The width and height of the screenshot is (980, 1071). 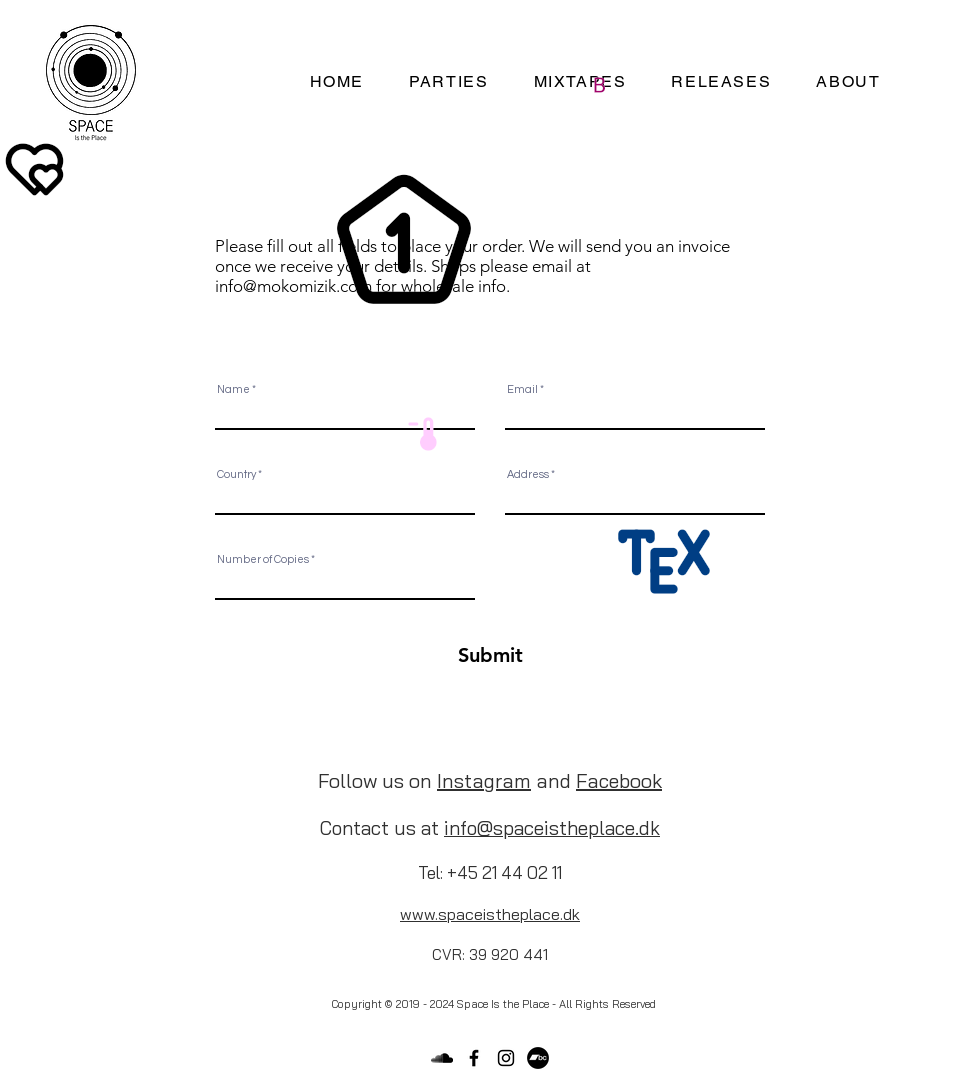 What do you see at coordinates (404, 243) in the screenshot?
I see `indicates first step or priority level one` at bounding box center [404, 243].